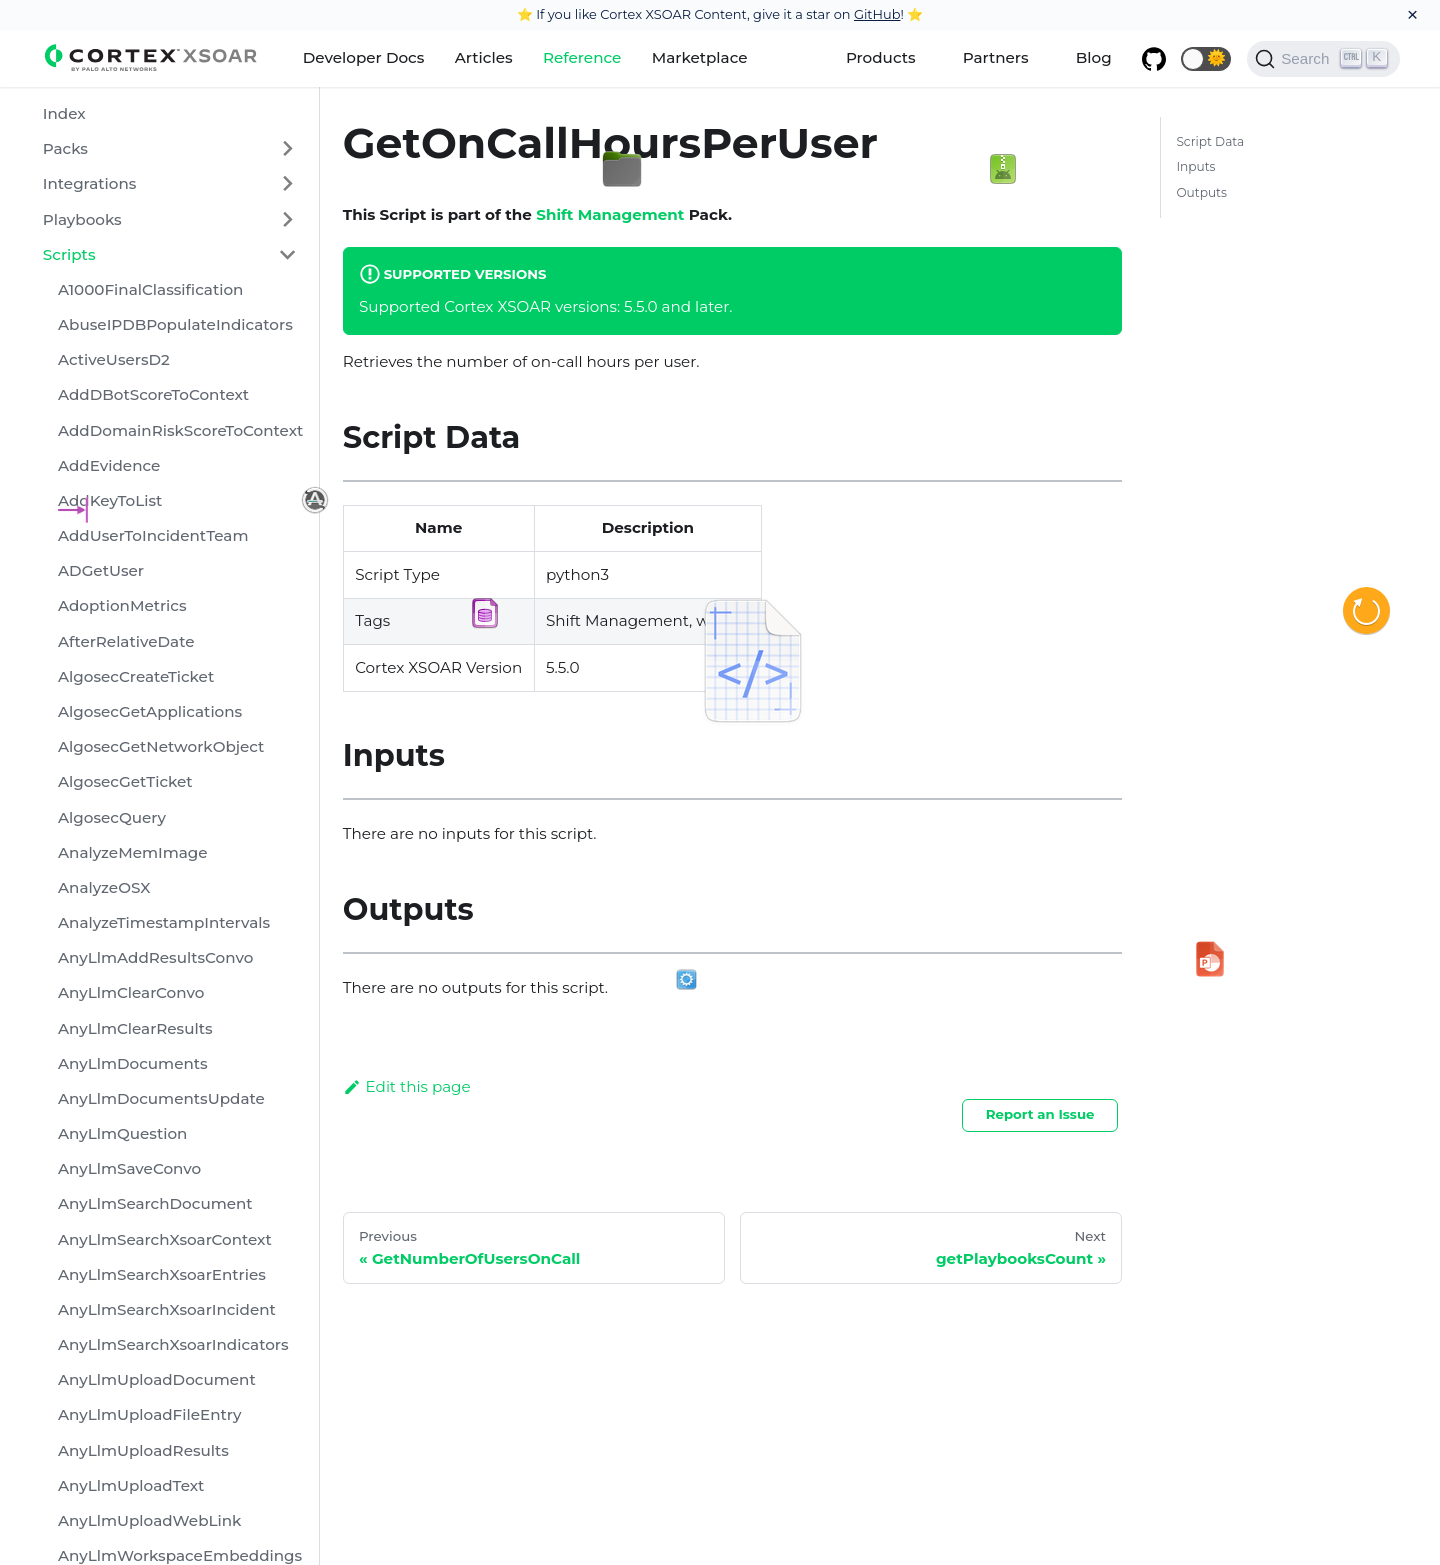  Describe the element at coordinates (686, 979) in the screenshot. I see `windows installer package file` at that location.